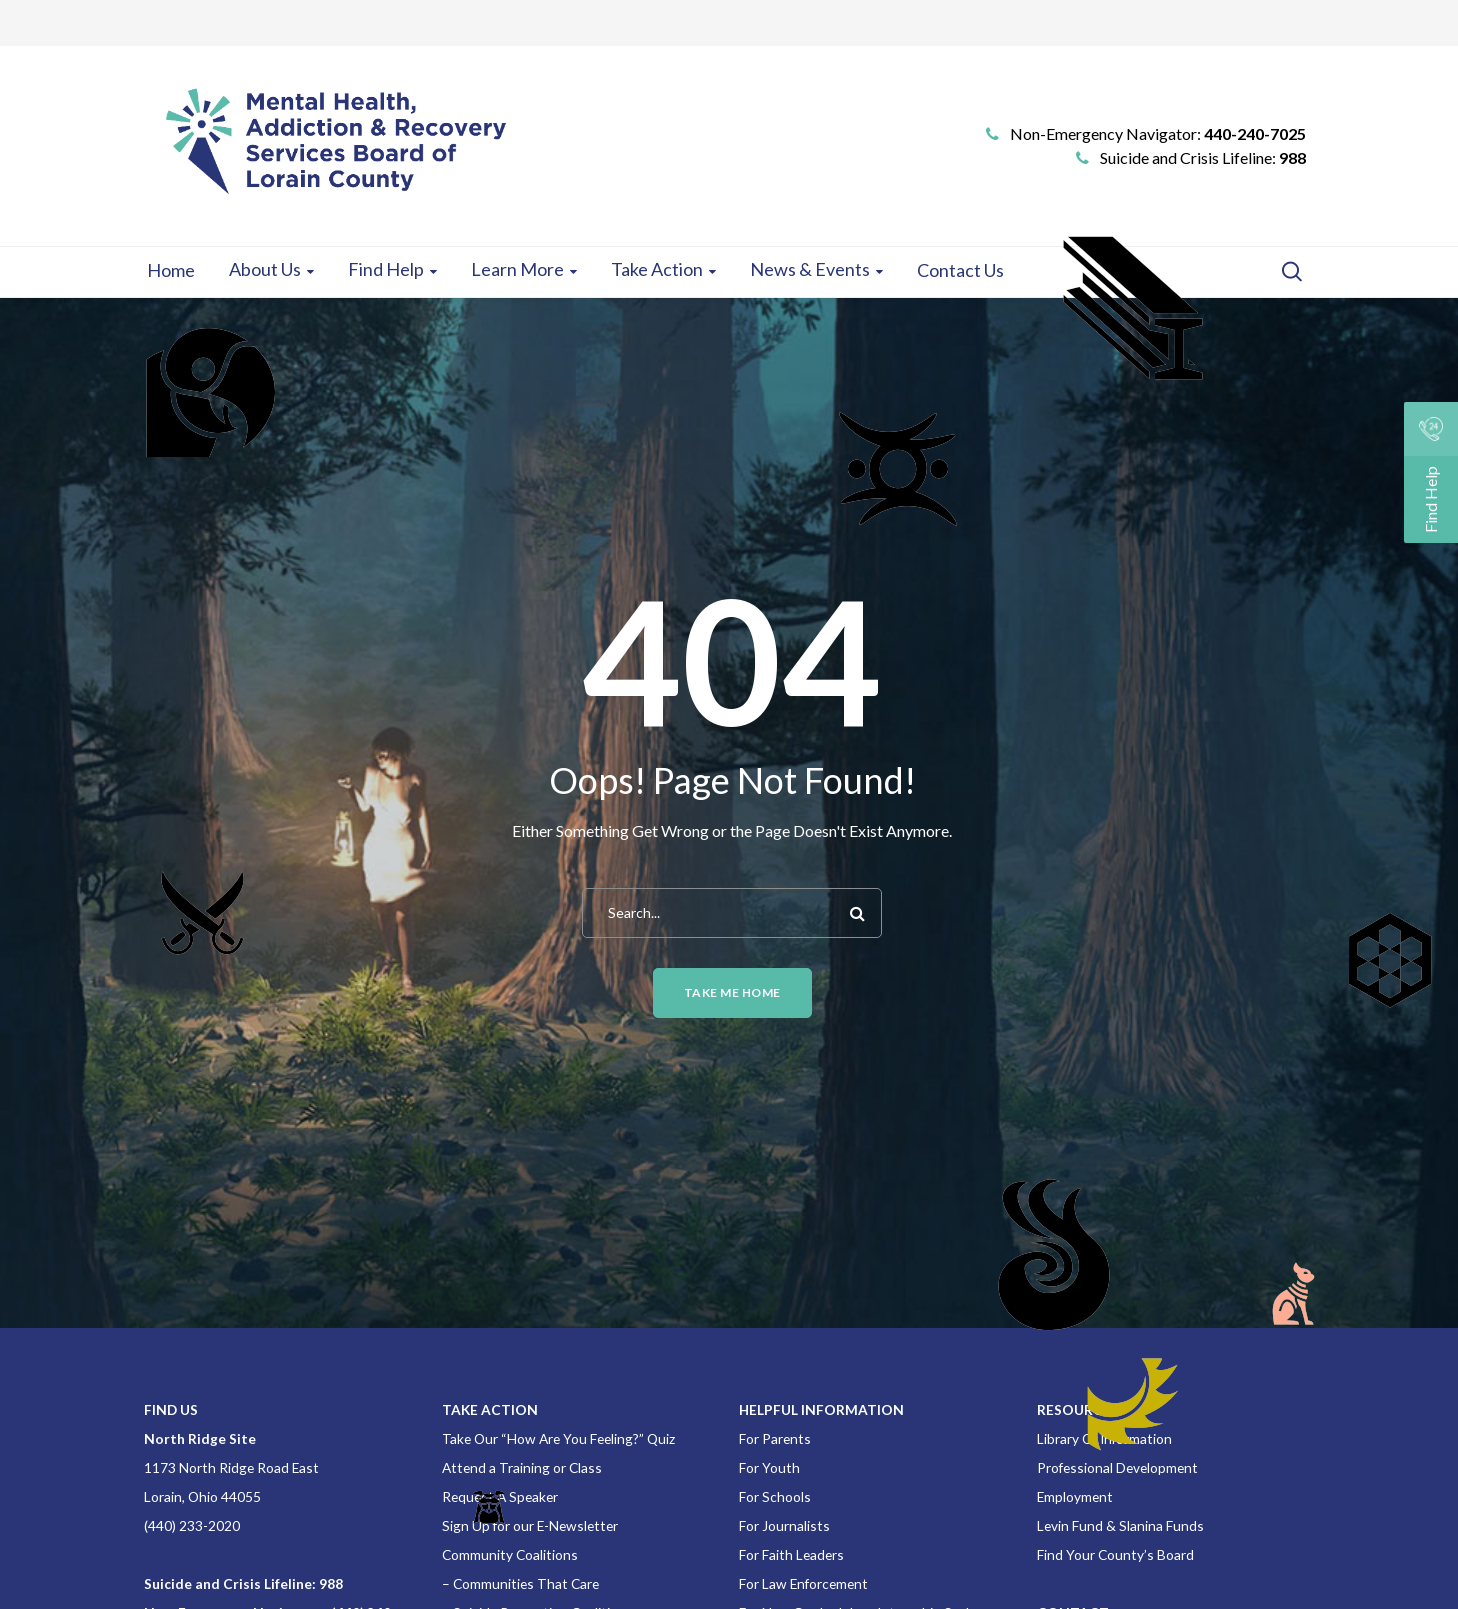 This screenshot has height=1609, width=1458. I want to click on select parrot as your avatar or character, so click(210, 392).